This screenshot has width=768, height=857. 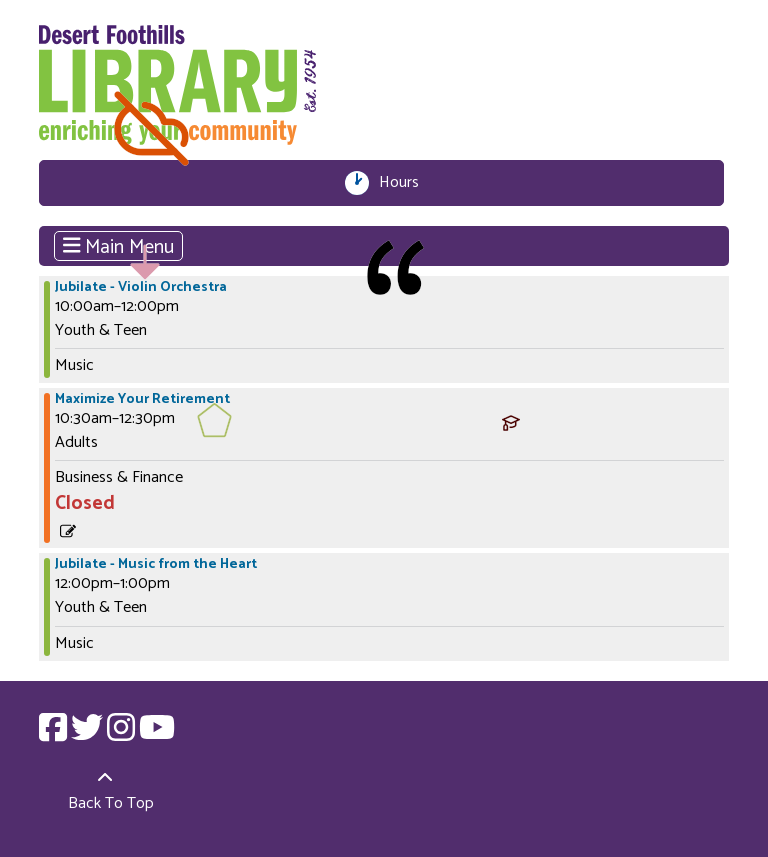 What do you see at coordinates (397, 267) in the screenshot?
I see `insert a block quote` at bounding box center [397, 267].